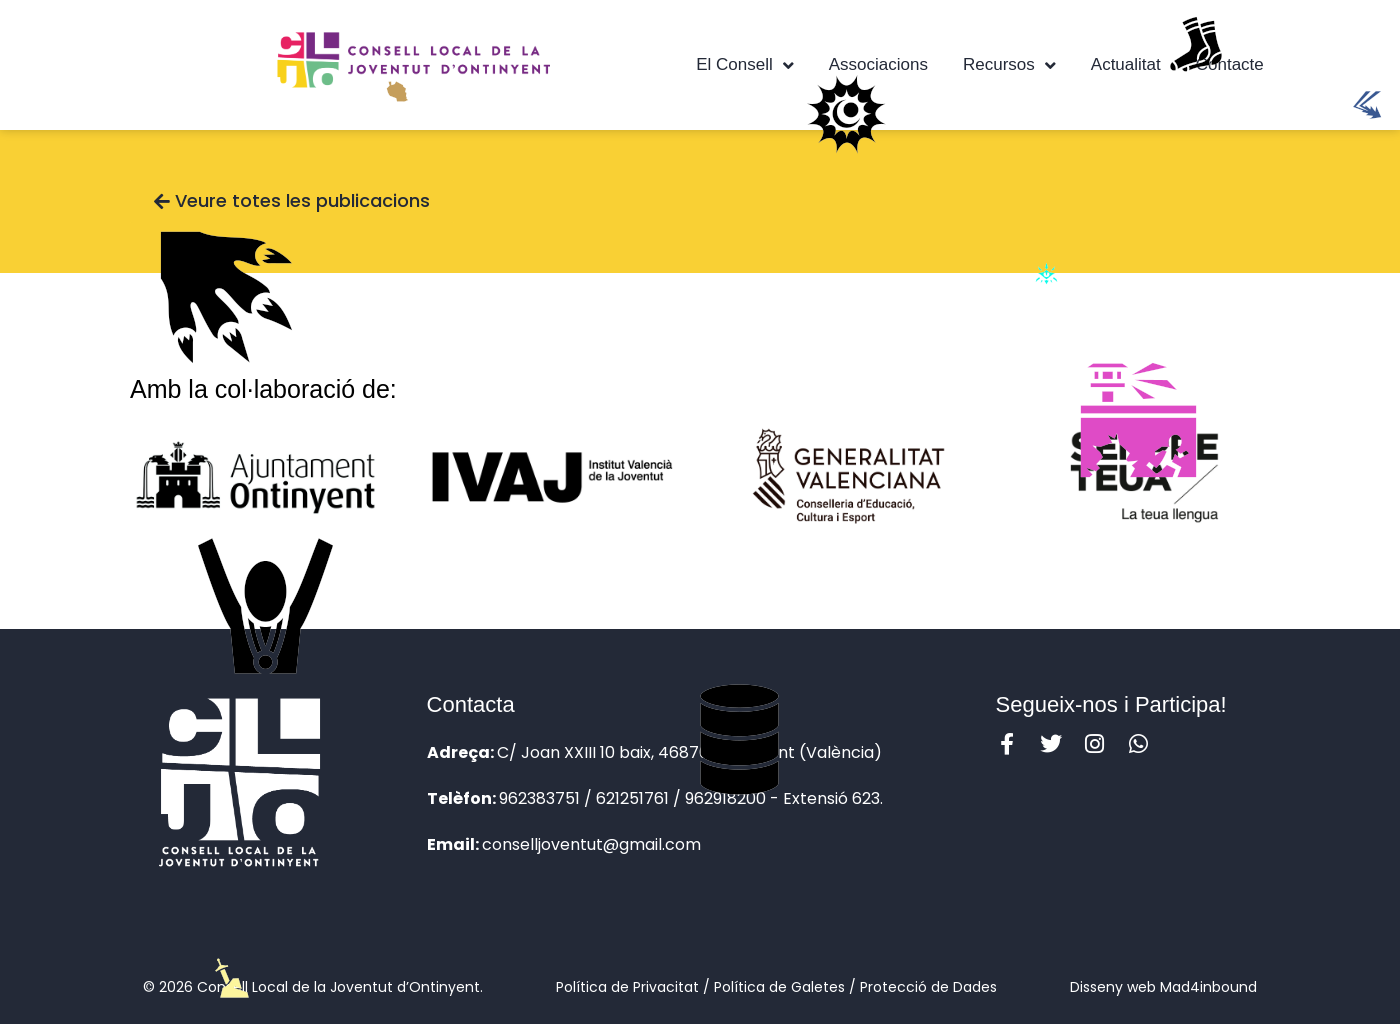  I want to click on redirect or reroute an action, so click(1367, 105).